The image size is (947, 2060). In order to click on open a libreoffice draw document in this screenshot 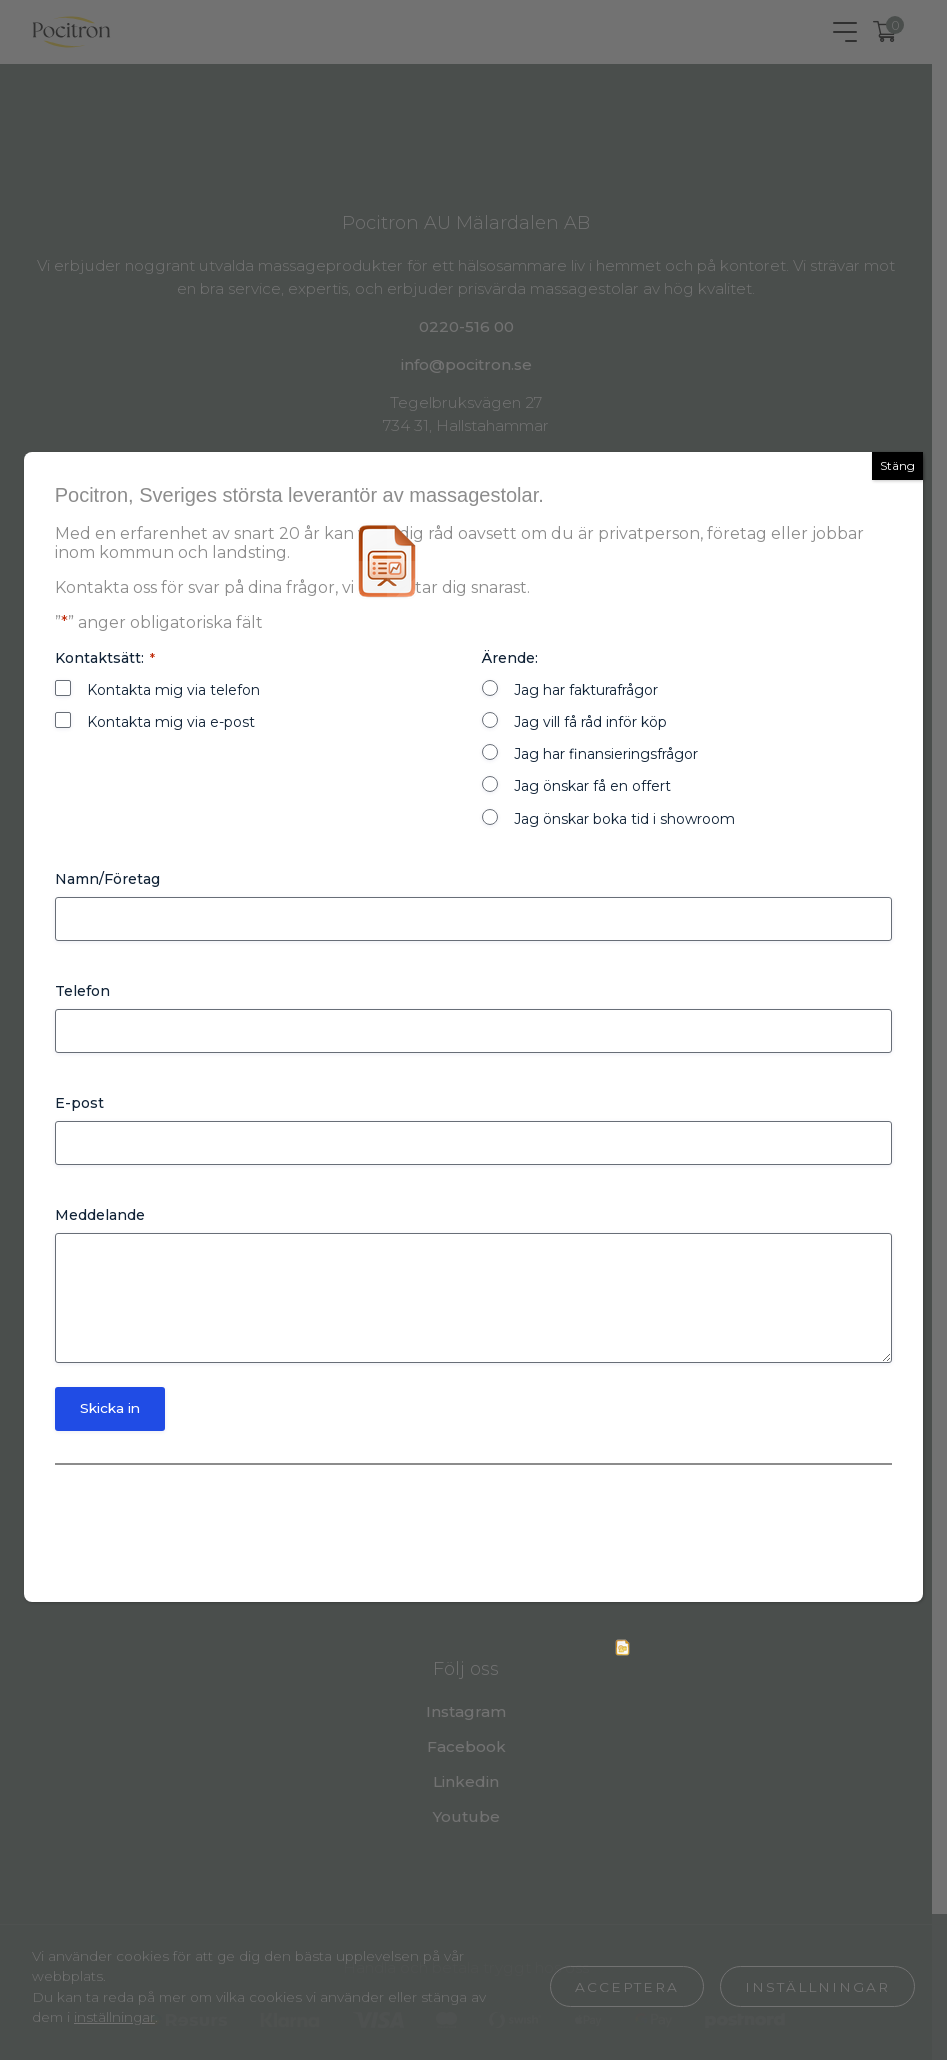, I will do `click(622, 1647)`.